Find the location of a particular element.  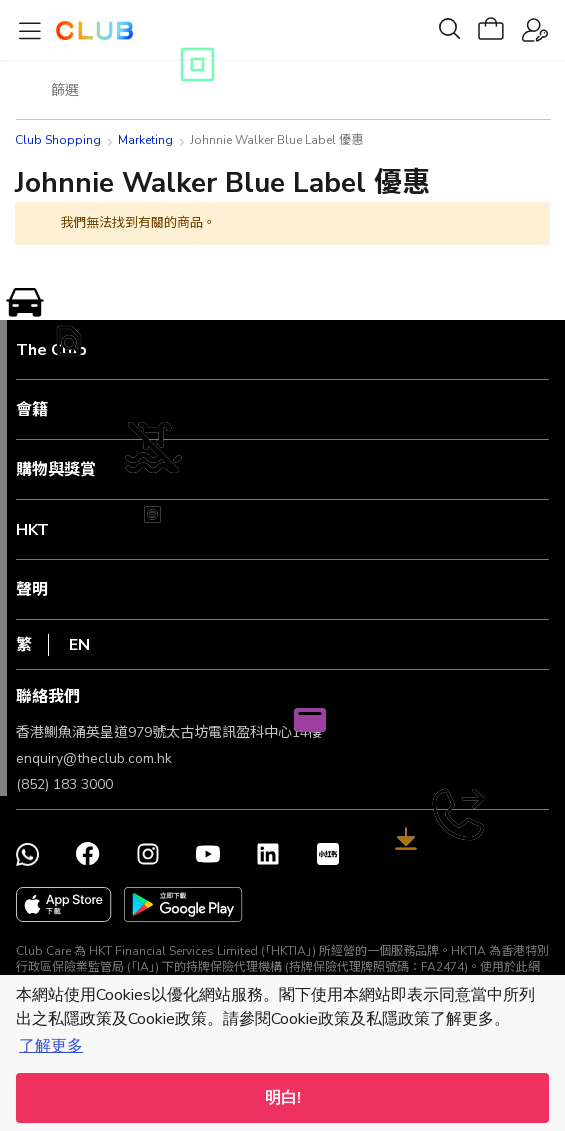

search within the current document is located at coordinates (69, 341).